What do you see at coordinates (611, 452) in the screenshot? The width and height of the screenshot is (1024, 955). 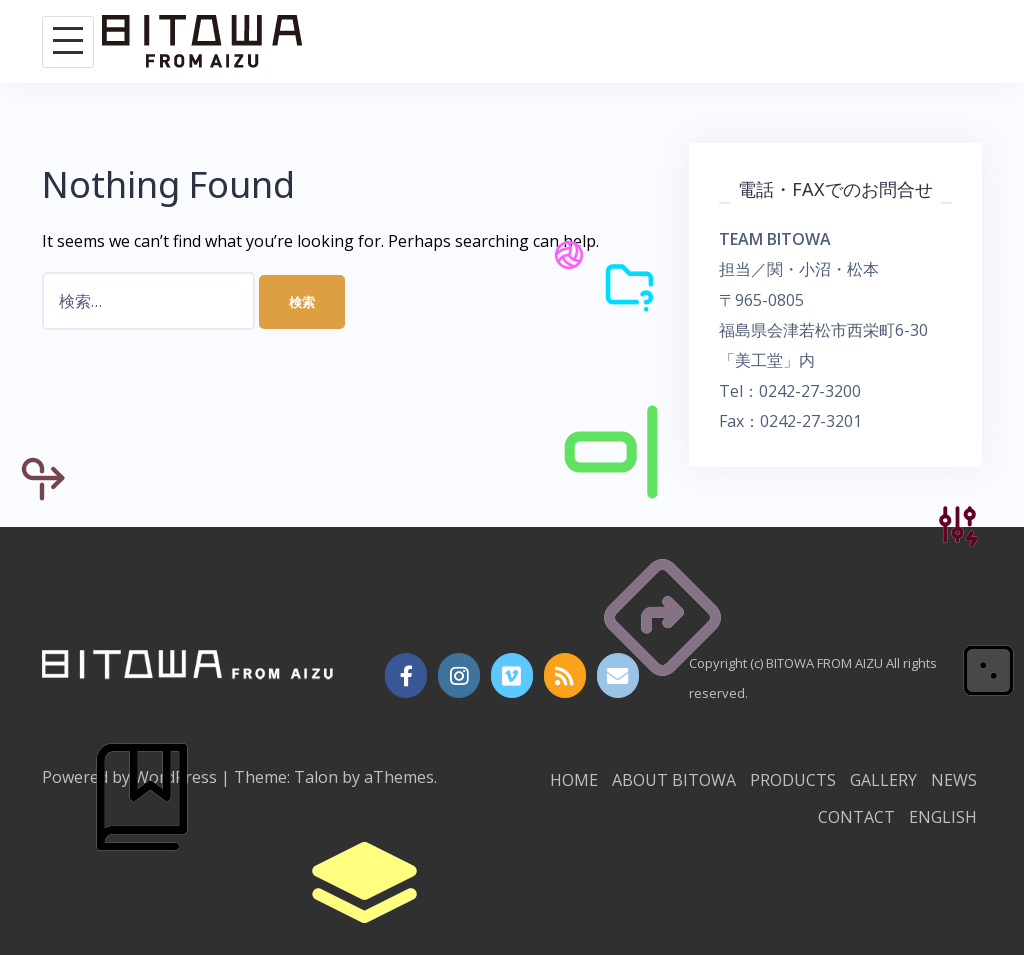 I see `align selected element to the right` at bounding box center [611, 452].